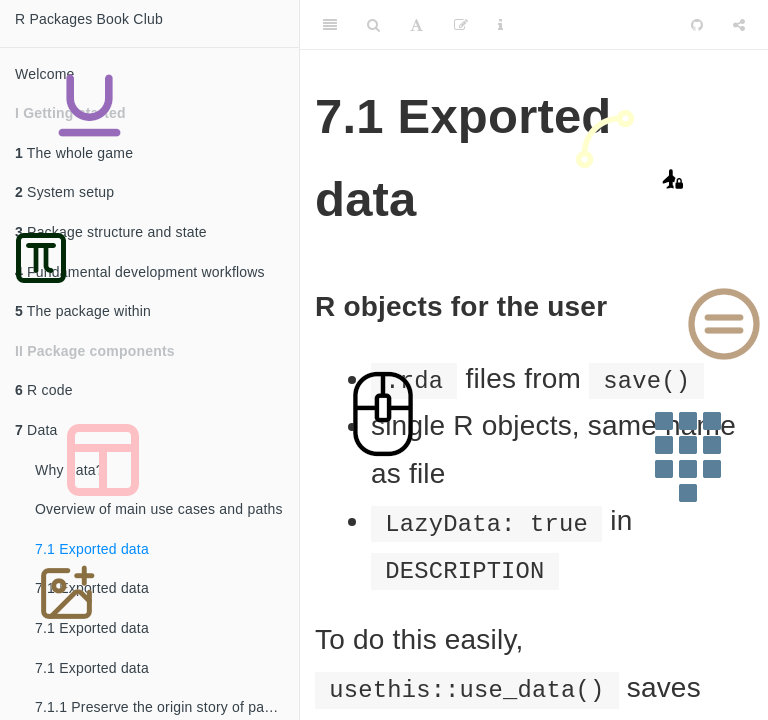 The width and height of the screenshot is (768, 720). I want to click on add a new image or photo, so click(66, 593).